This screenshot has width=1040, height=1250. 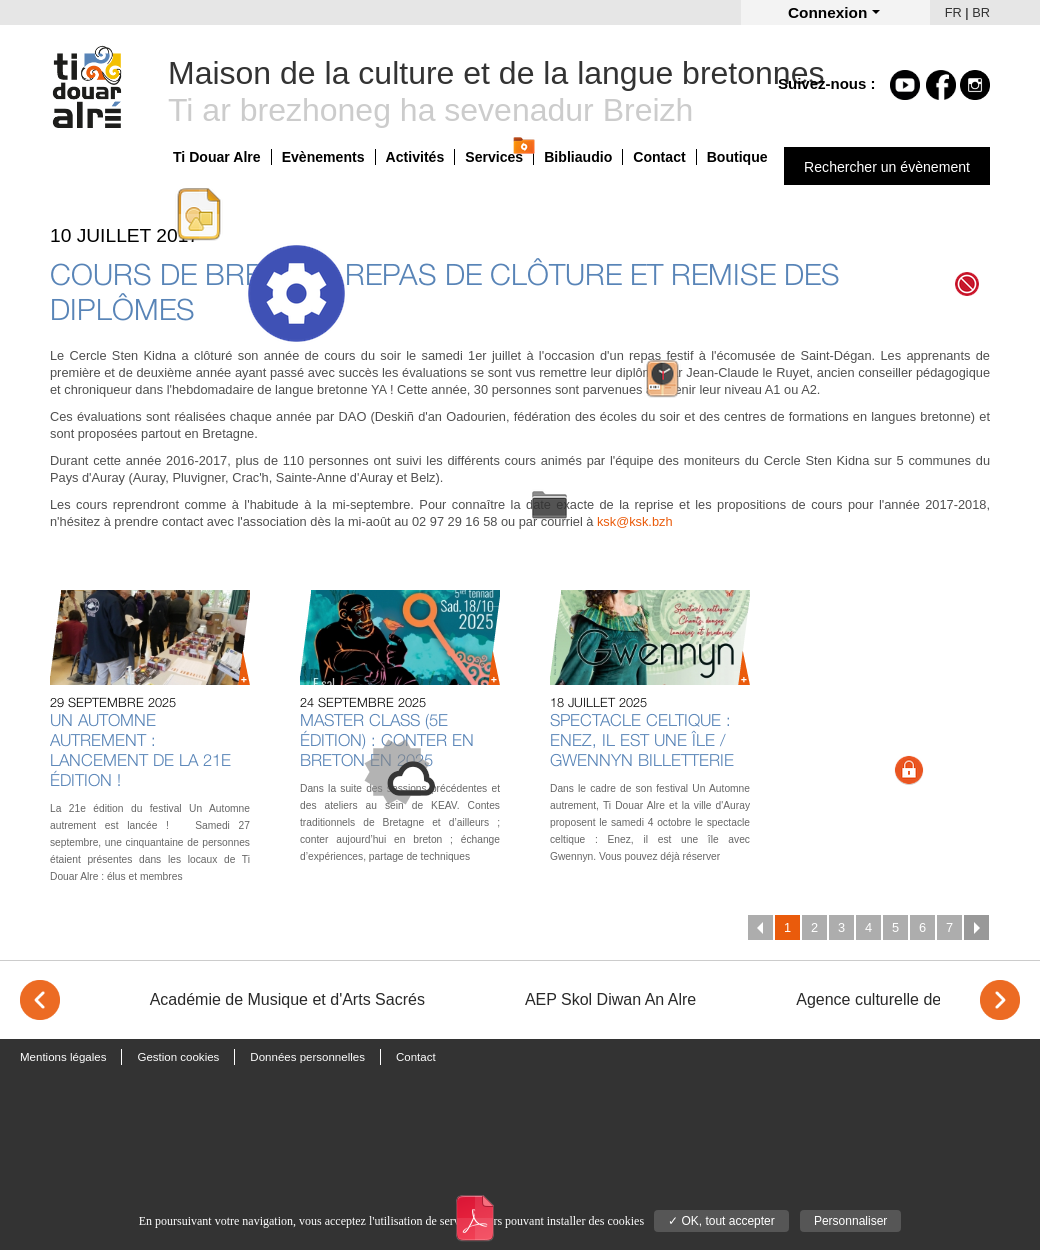 What do you see at coordinates (475, 1218) in the screenshot?
I see `a compressed pdf document file` at bounding box center [475, 1218].